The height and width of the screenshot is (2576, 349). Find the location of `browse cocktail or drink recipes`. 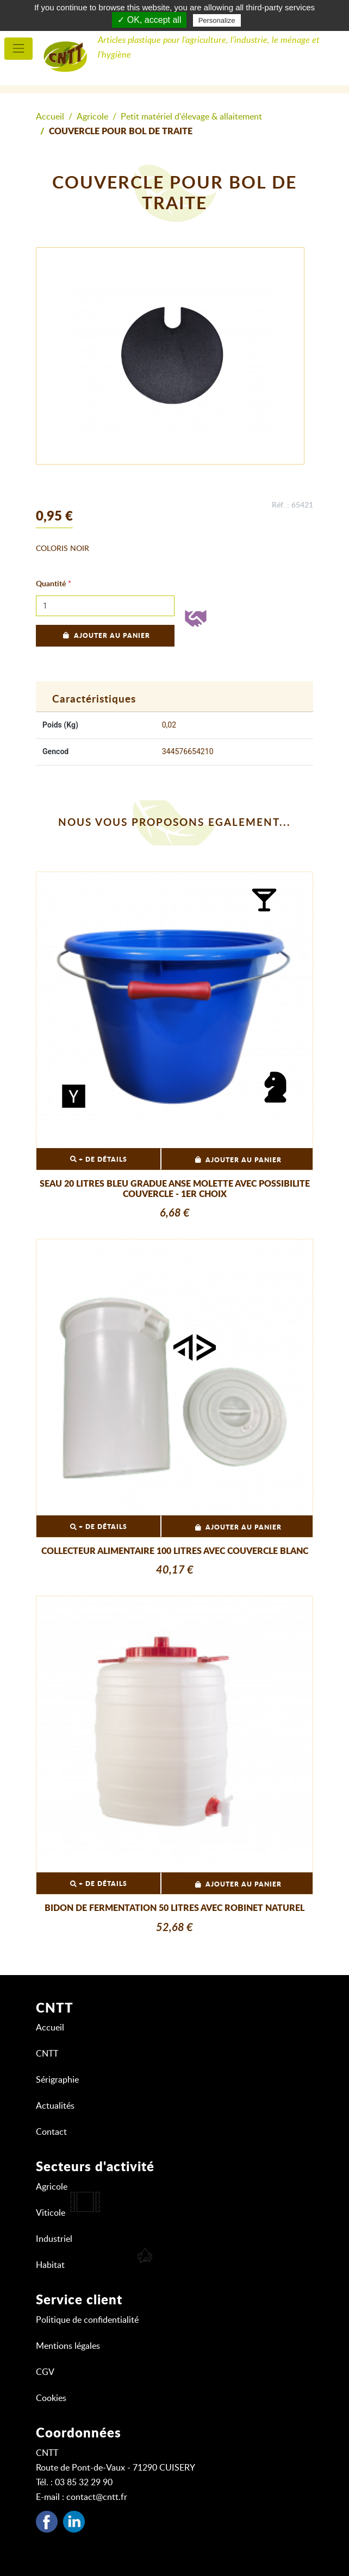

browse cocktail or drink recipes is located at coordinates (264, 899).